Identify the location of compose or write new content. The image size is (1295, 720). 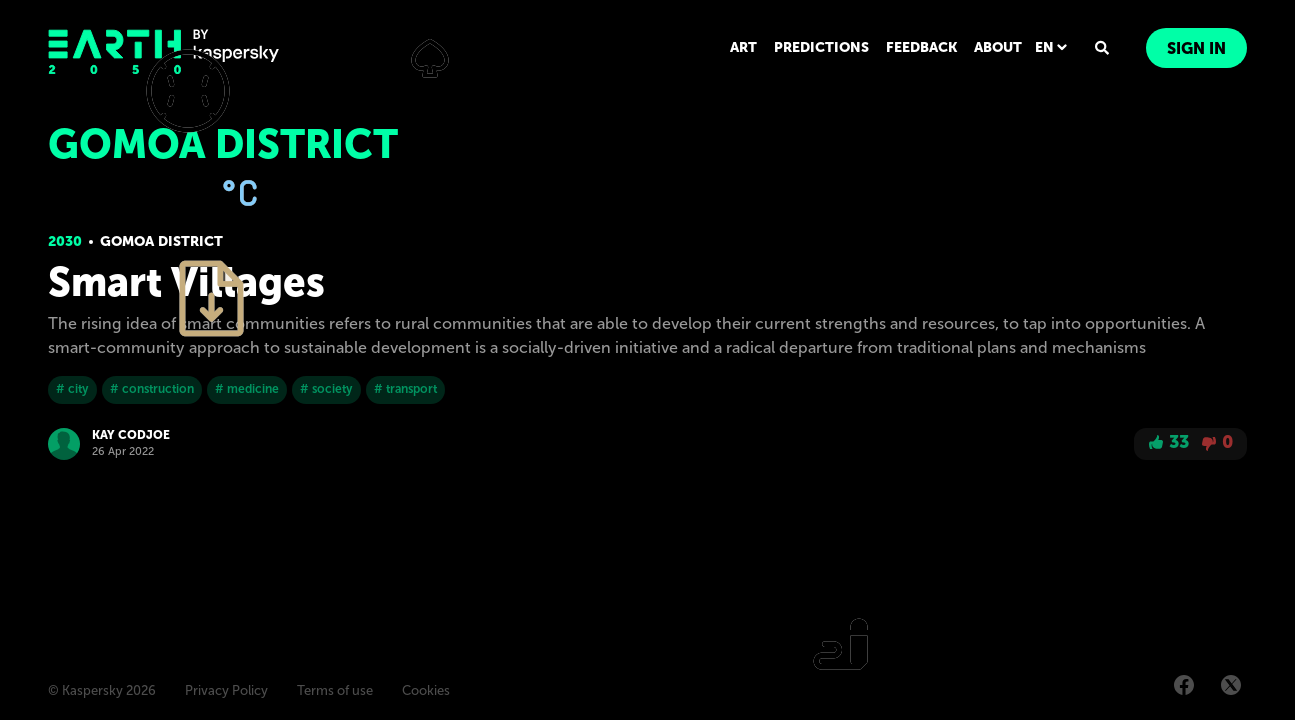
(842, 647).